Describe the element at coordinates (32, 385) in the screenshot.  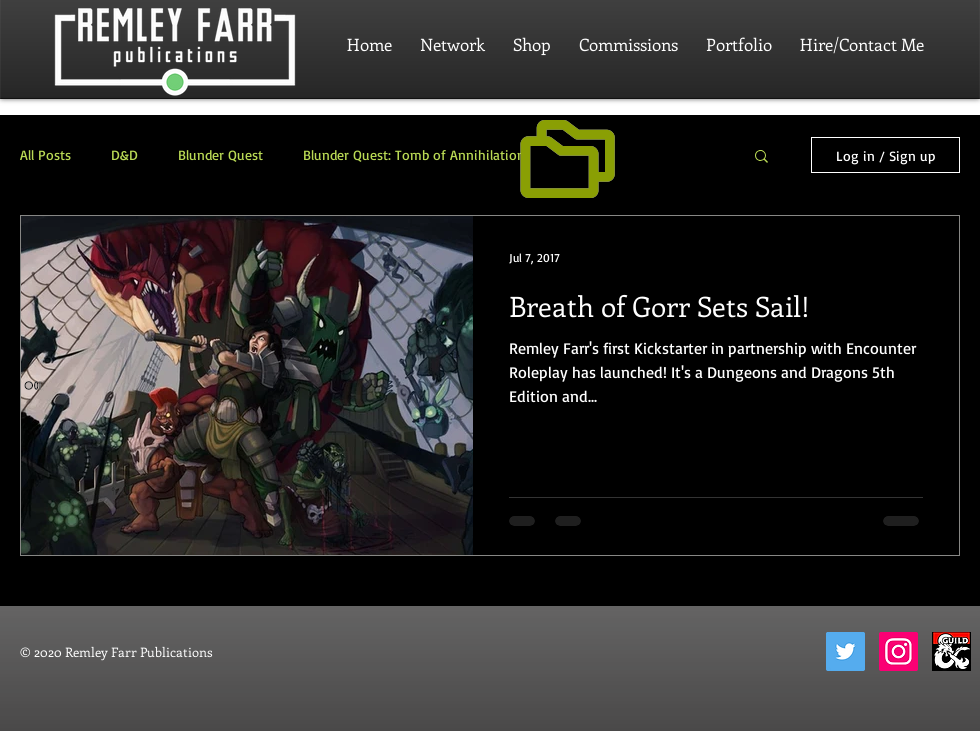
I see `visit medium profile or blog` at that location.